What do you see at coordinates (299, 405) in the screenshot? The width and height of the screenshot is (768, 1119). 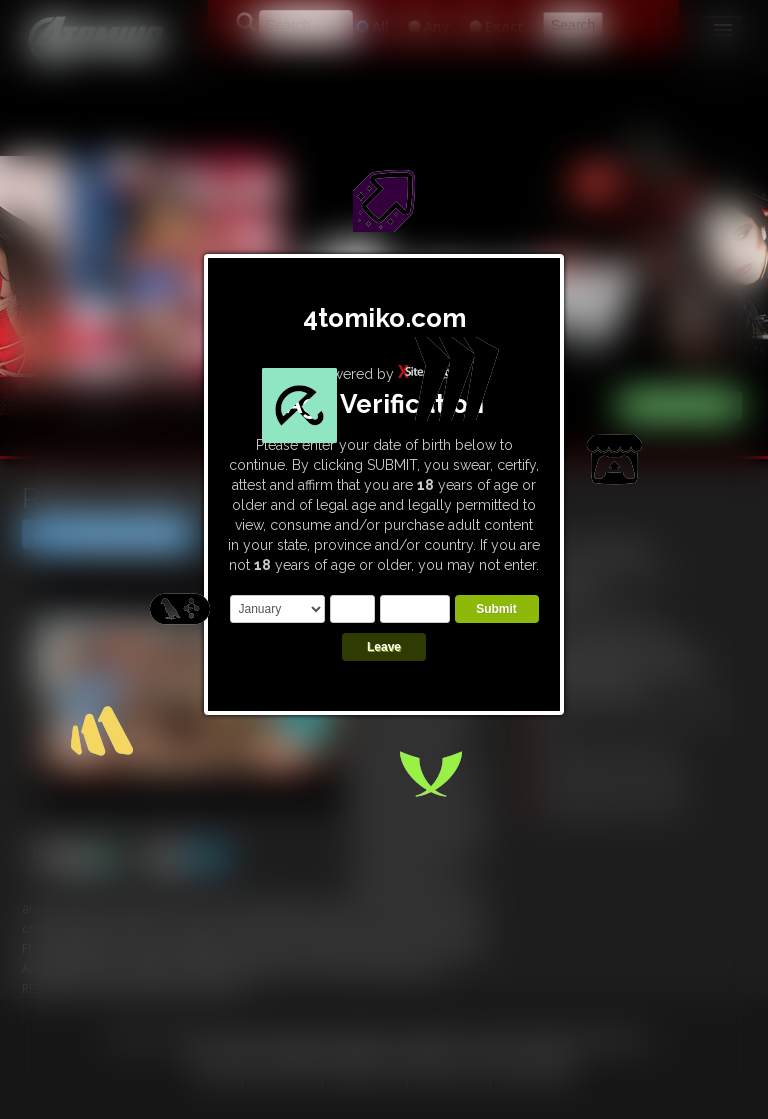 I see `open avira antivirus software` at bounding box center [299, 405].